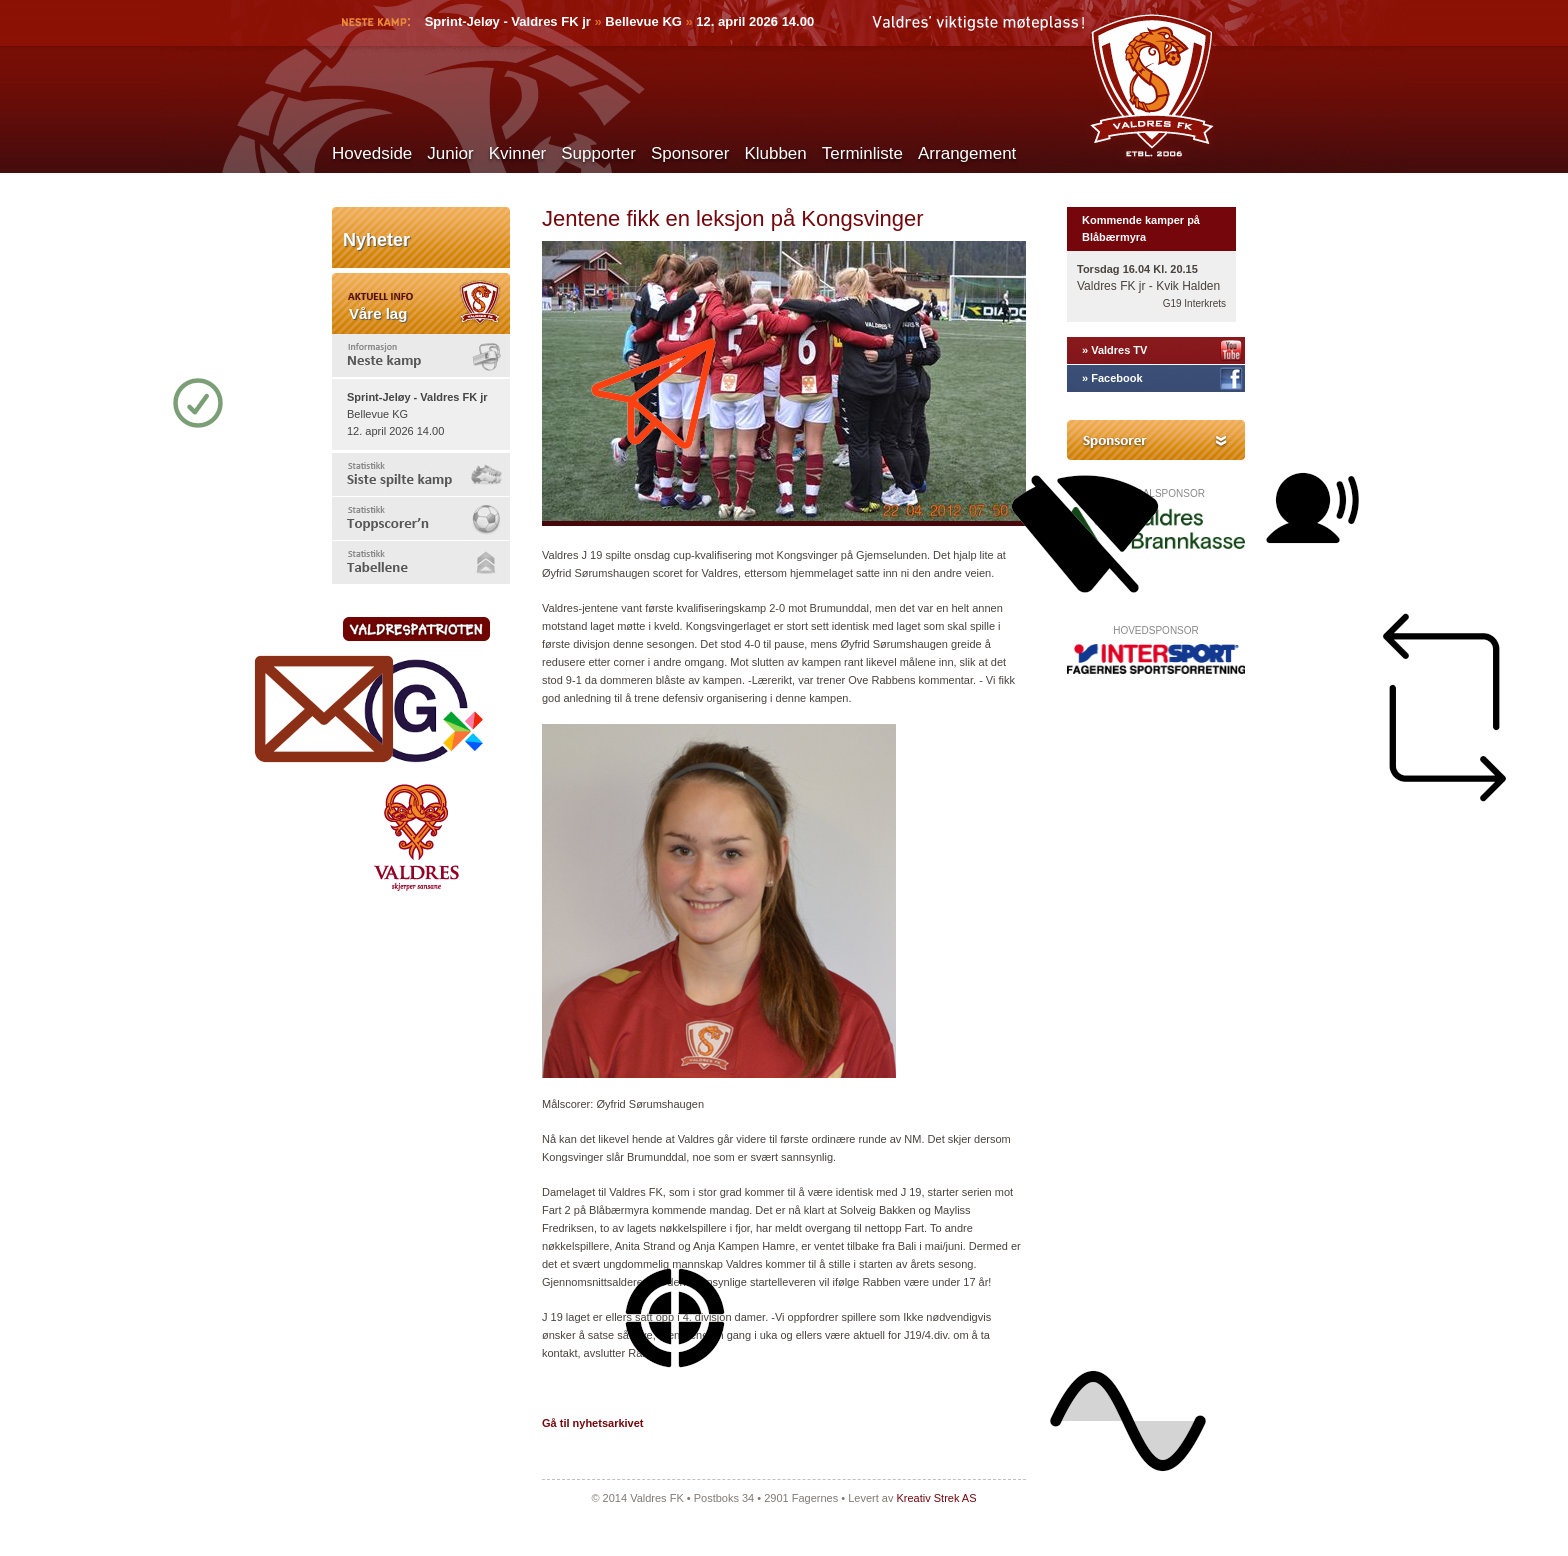  What do you see at coordinates (658, 396) in the screenshot?
I see `open Telegram messaging app` at bounding box center [658, 396].